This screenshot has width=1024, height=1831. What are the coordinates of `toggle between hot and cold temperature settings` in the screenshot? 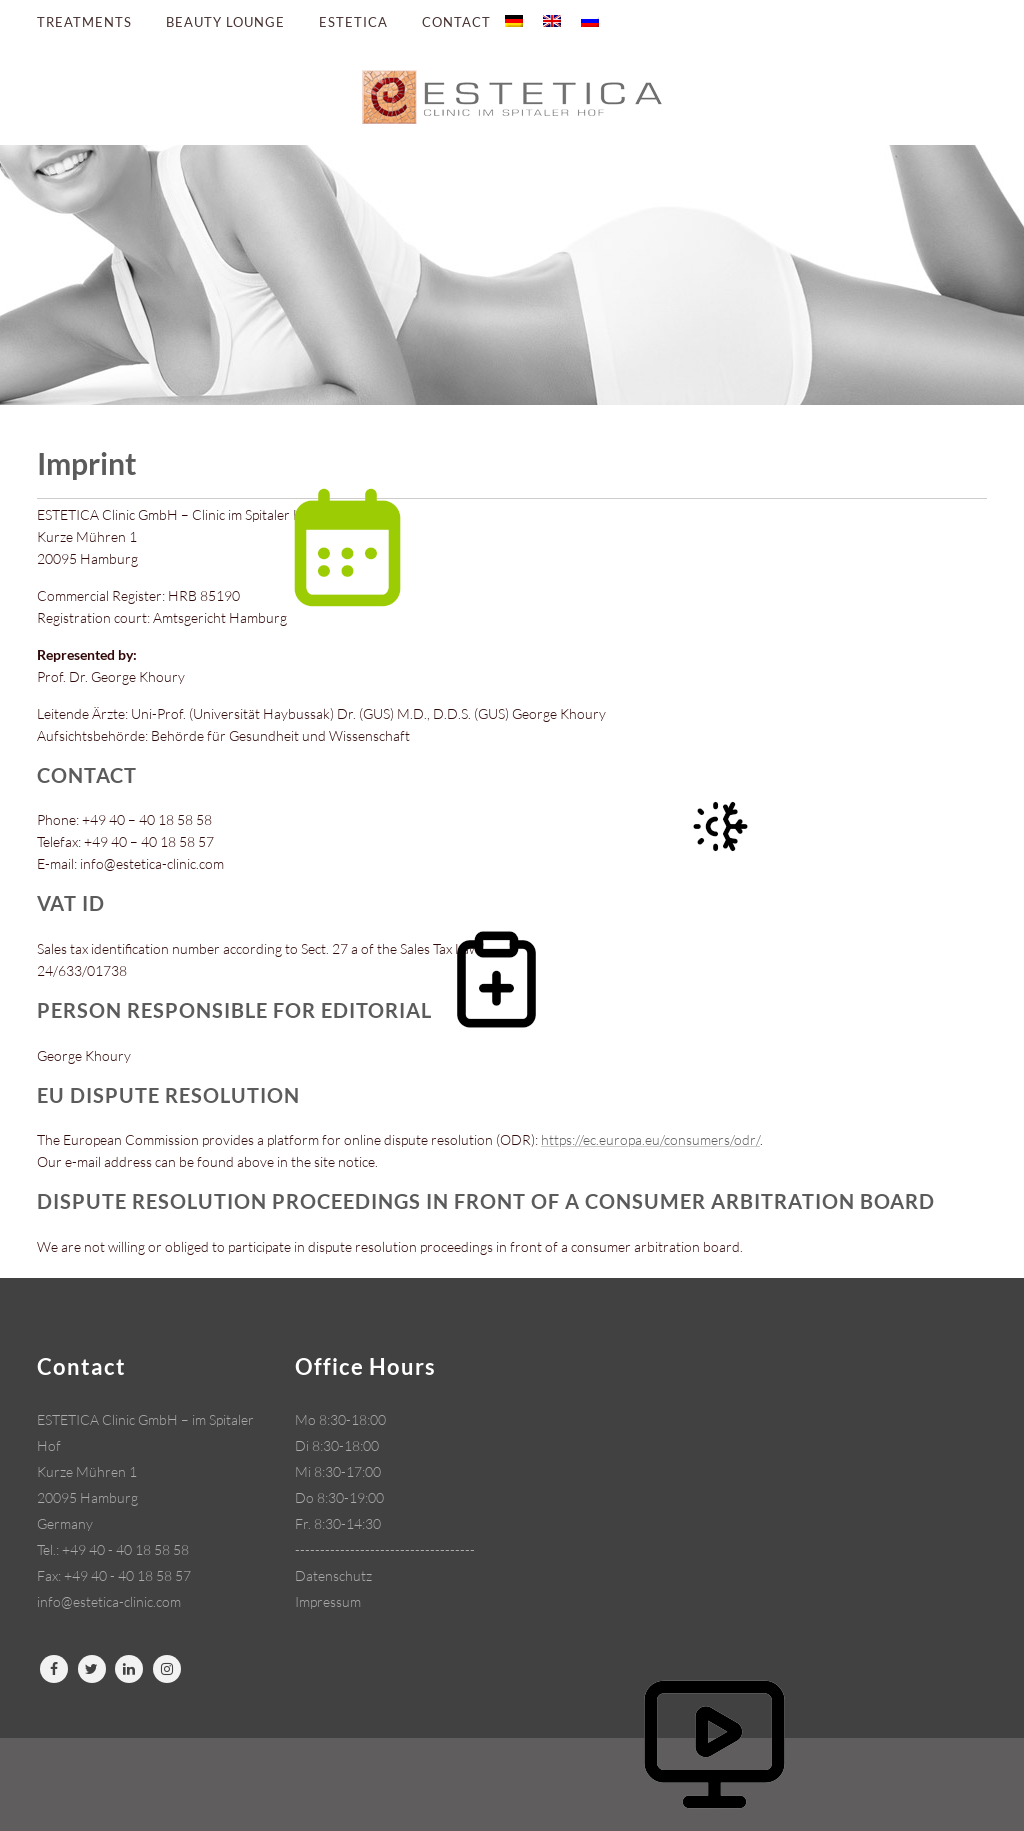 It's located at (720, 826).